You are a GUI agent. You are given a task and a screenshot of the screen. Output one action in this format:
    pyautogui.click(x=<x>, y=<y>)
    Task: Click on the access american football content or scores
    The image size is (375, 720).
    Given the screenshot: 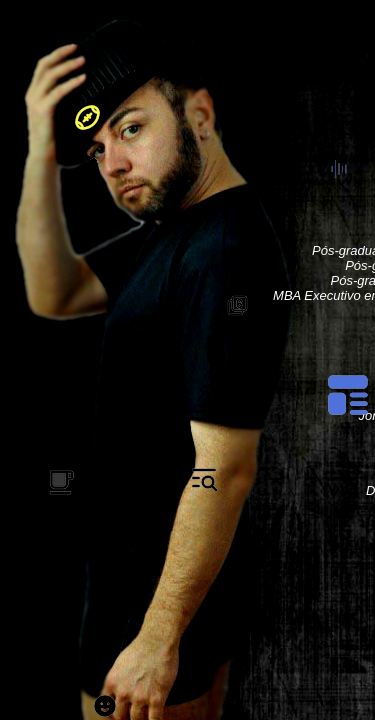 What is the action you would take?
    pyautogui.click(x=87, y=117)
    